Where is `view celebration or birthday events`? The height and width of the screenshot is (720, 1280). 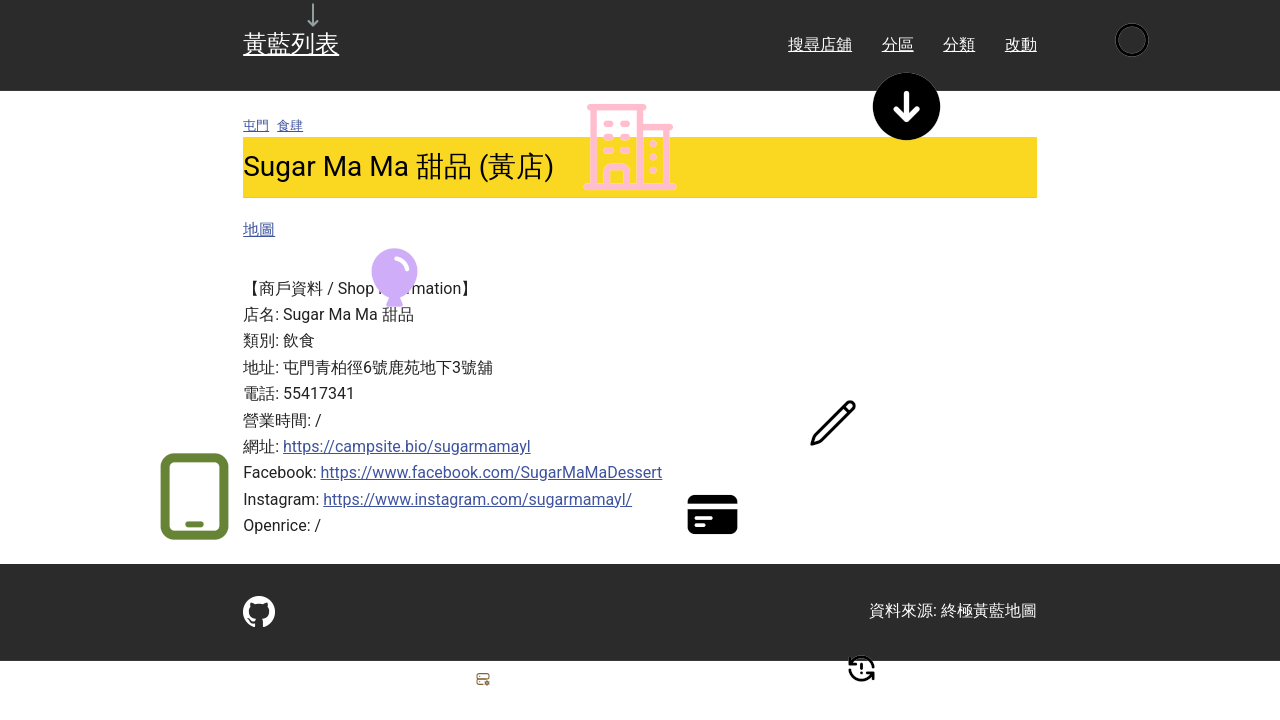
view celebration or birthday events is located at coordinates (394, 277).